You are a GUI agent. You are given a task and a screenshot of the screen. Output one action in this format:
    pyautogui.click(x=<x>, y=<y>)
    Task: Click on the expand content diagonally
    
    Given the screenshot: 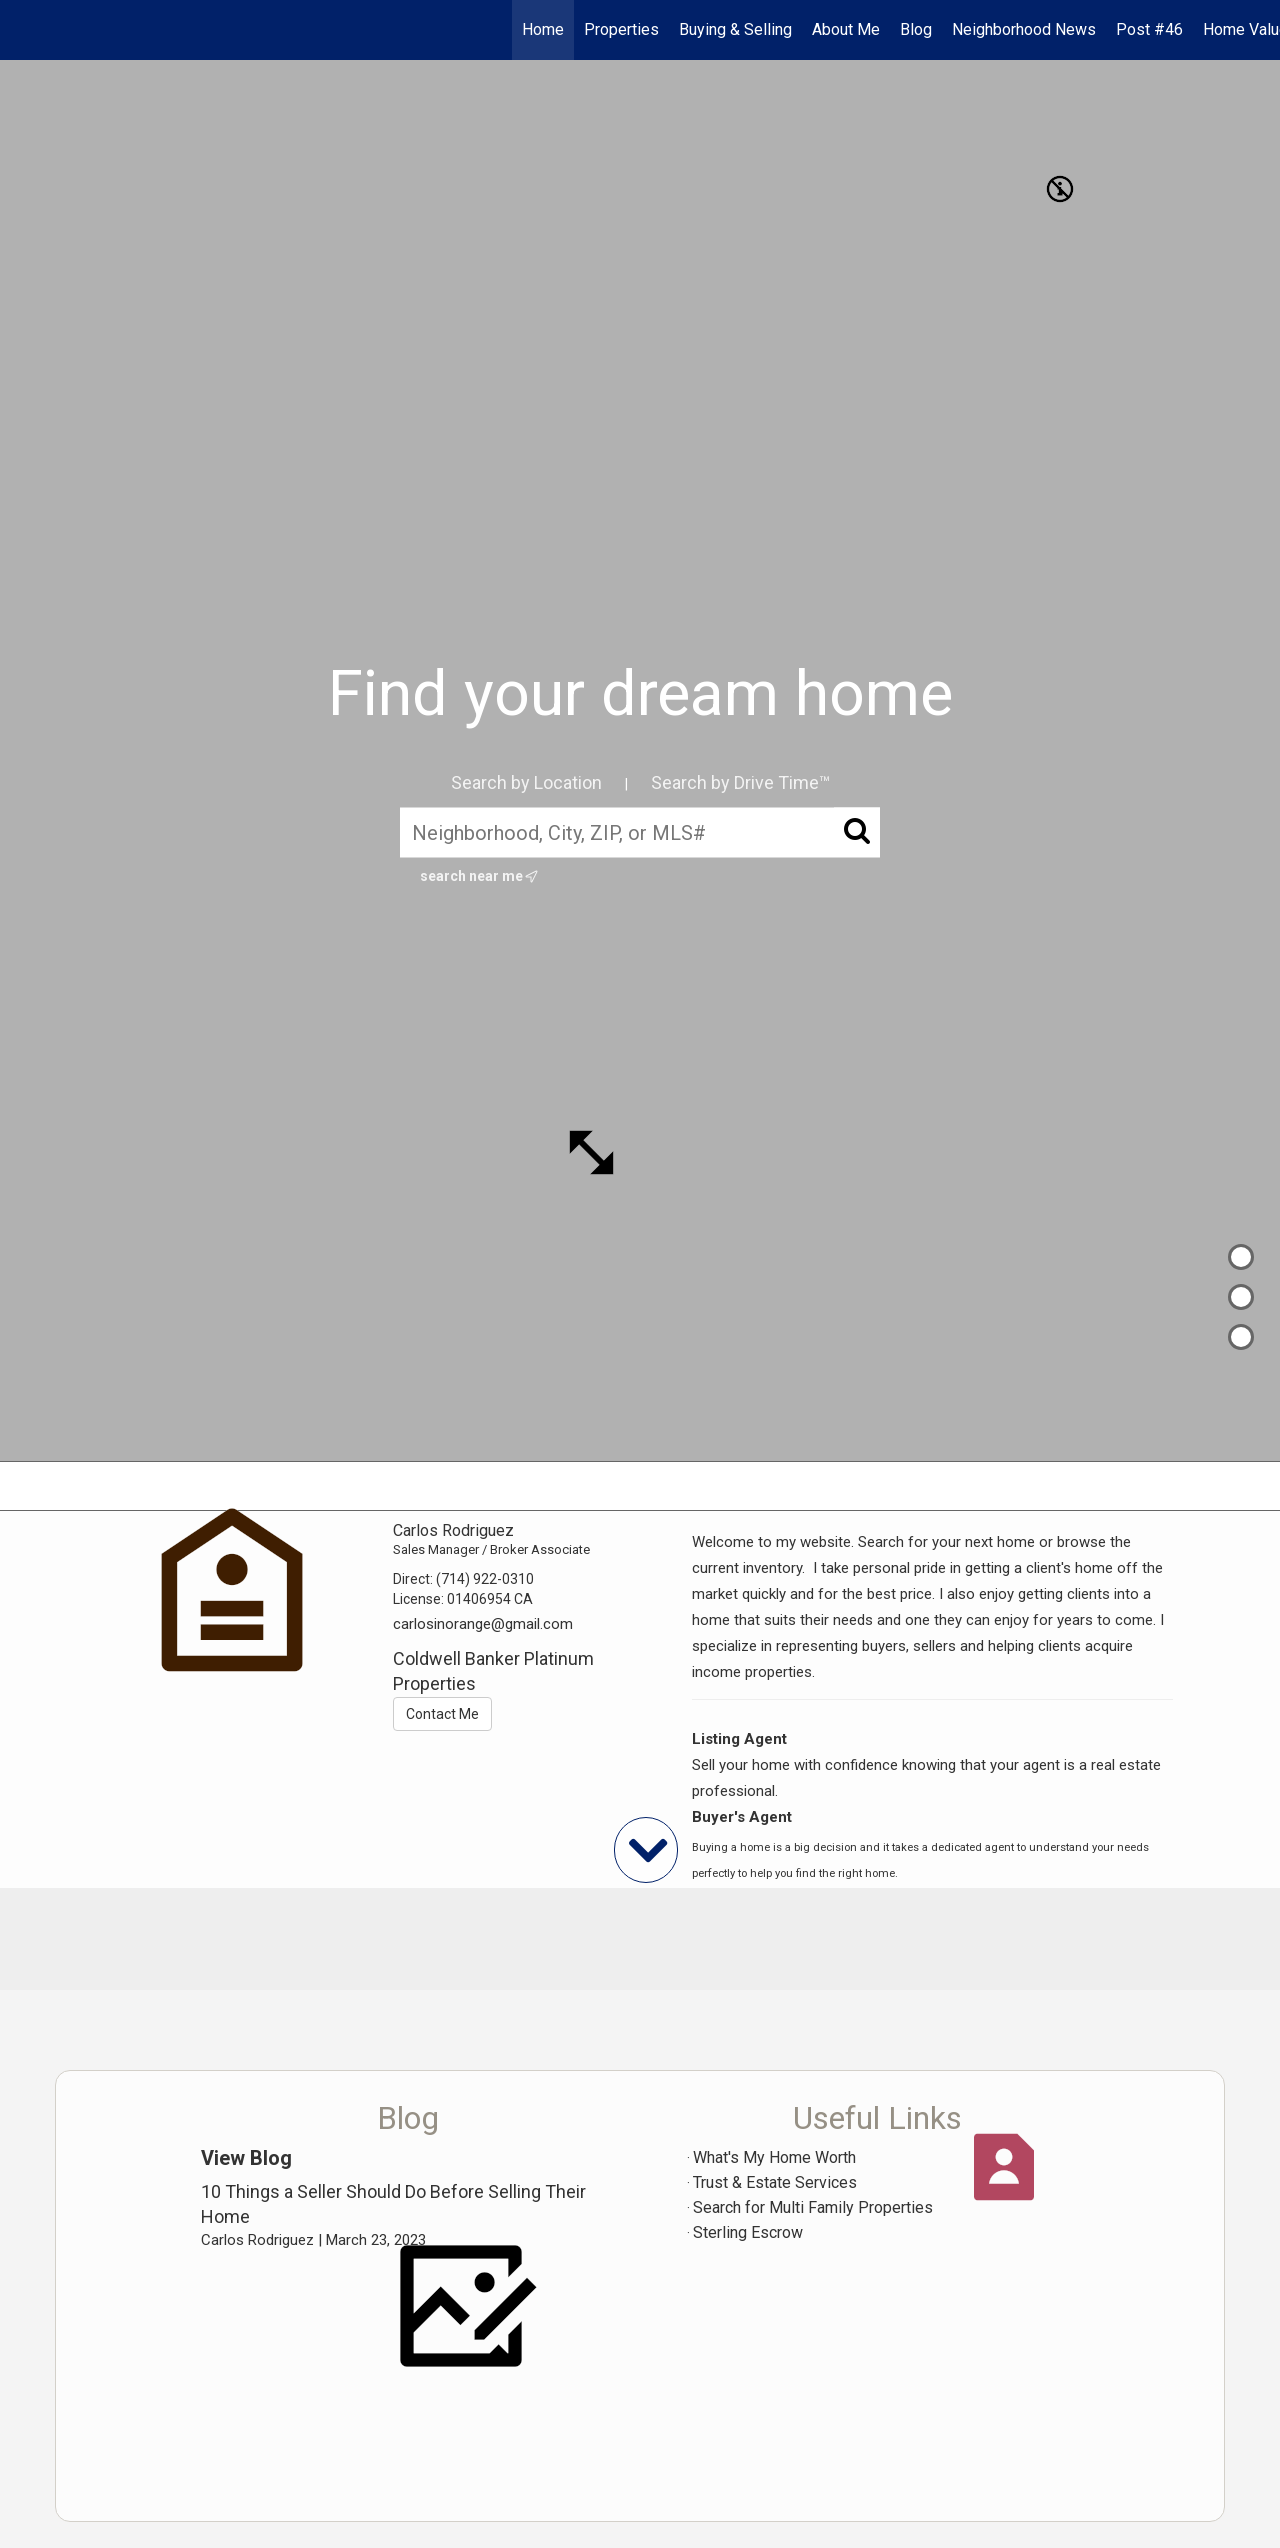 What is the action you would take?
    pyautogui.click(x=591, y=1152)
    